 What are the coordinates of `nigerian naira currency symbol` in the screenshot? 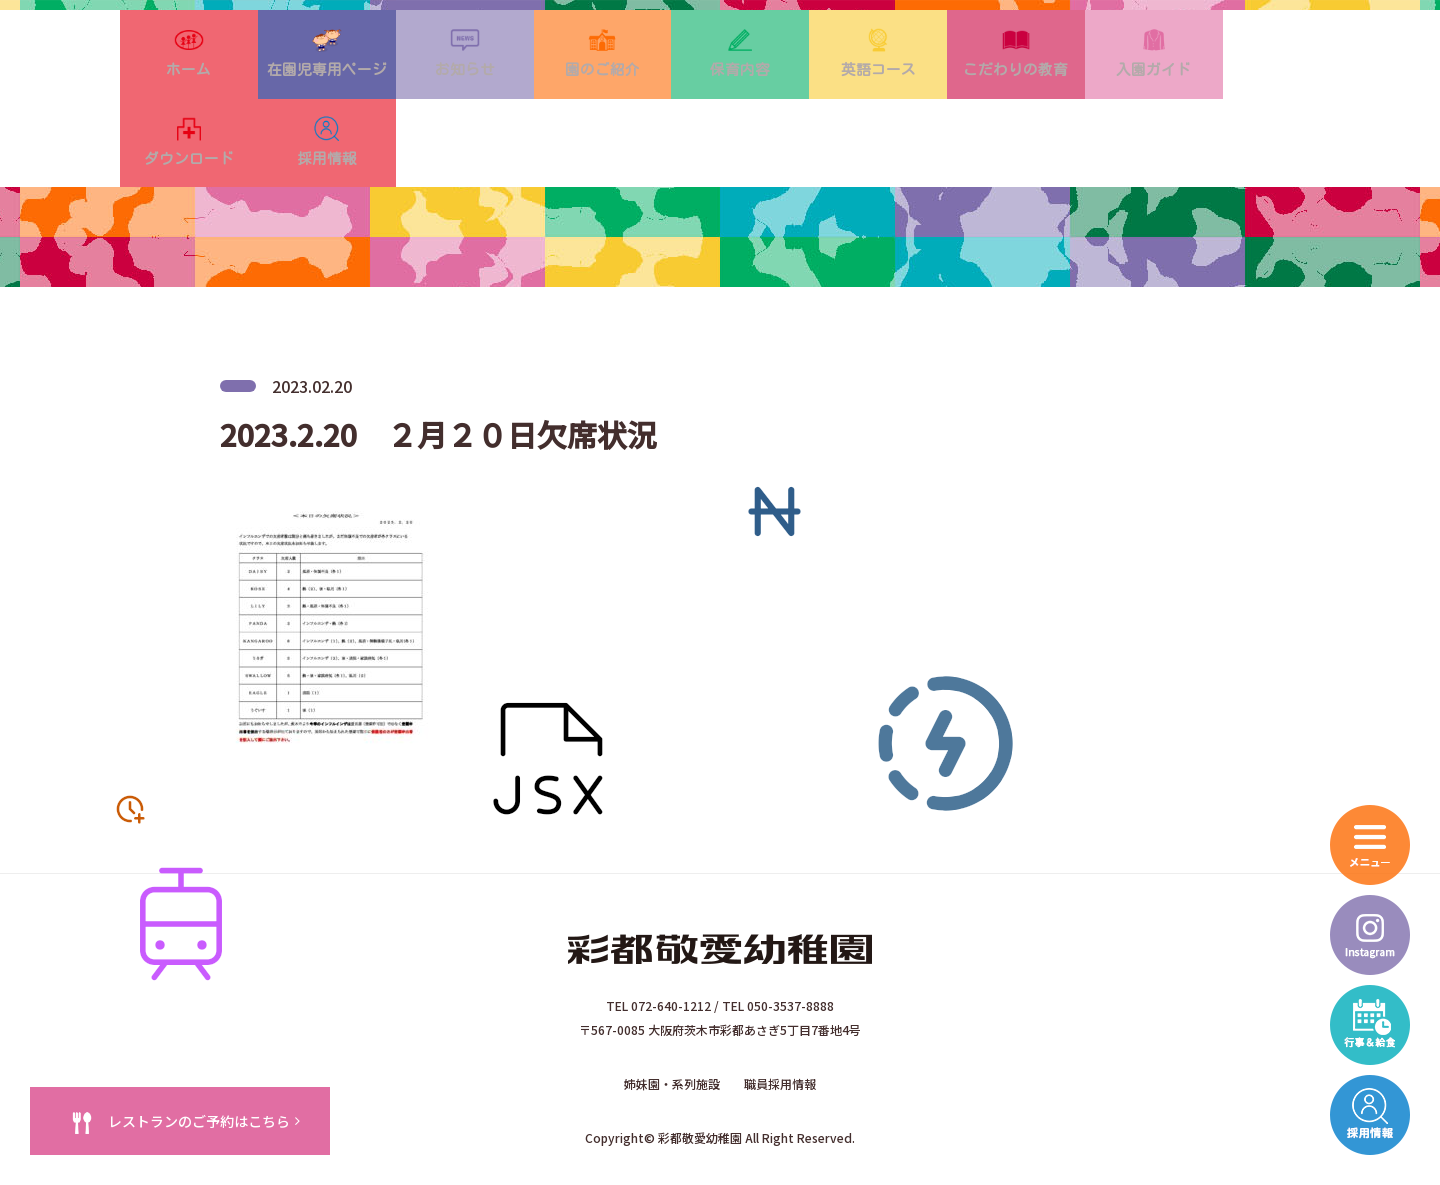 It's located at (774, 511).